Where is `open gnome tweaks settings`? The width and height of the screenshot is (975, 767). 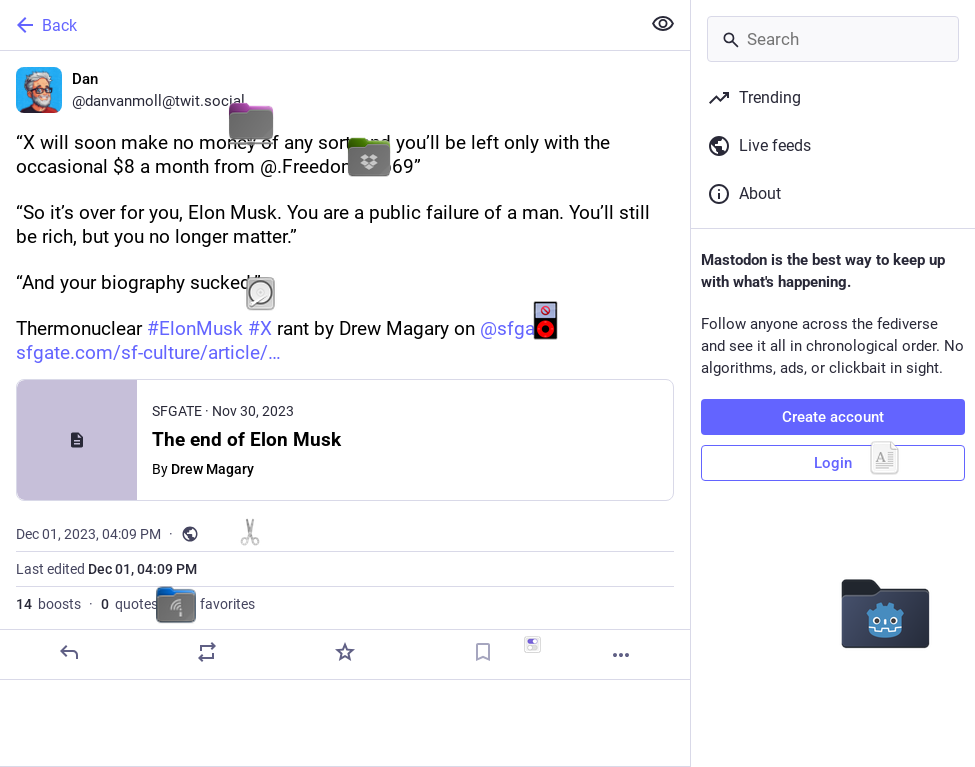
open gnome tweaks settings is located at coordinates (532, 644).